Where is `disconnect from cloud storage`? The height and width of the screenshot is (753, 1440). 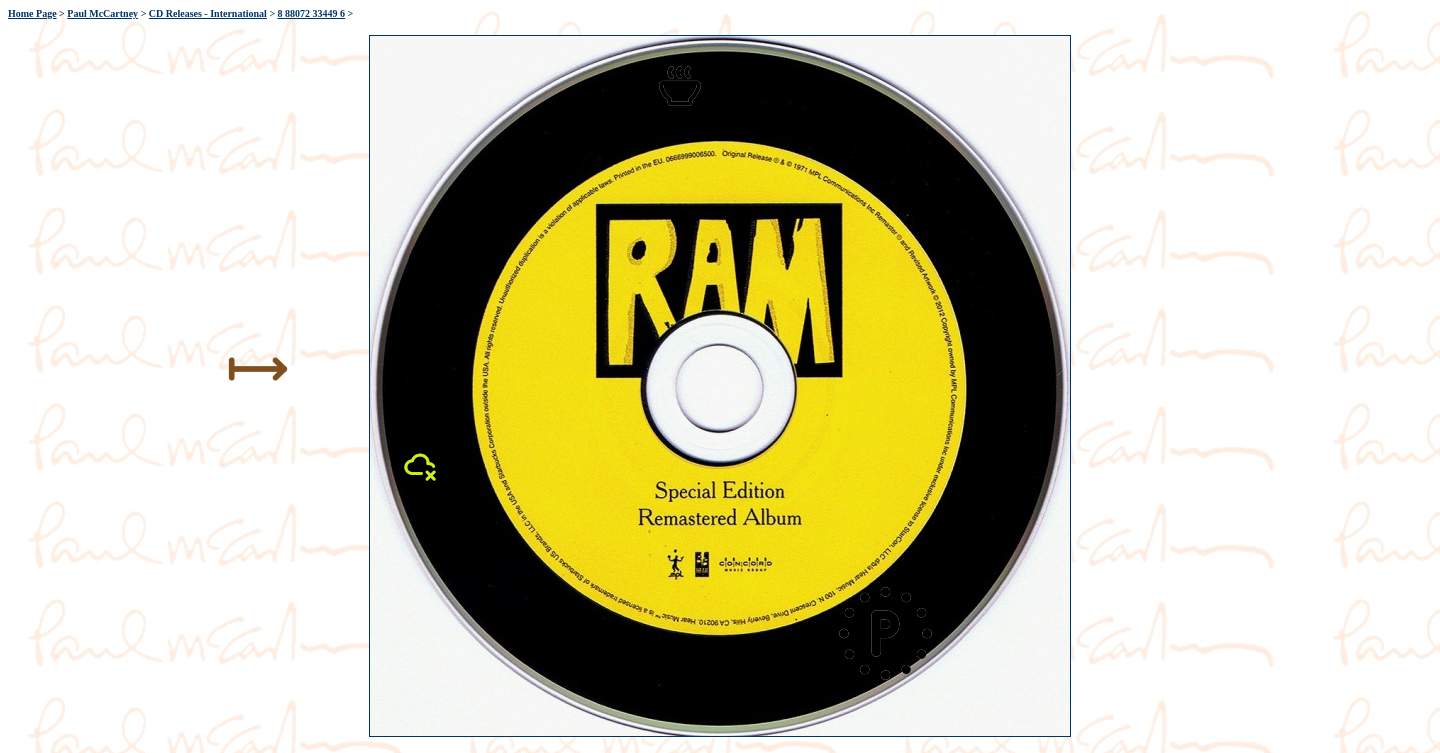 disconnect from cloud storage is located at coordinates (420, 465).